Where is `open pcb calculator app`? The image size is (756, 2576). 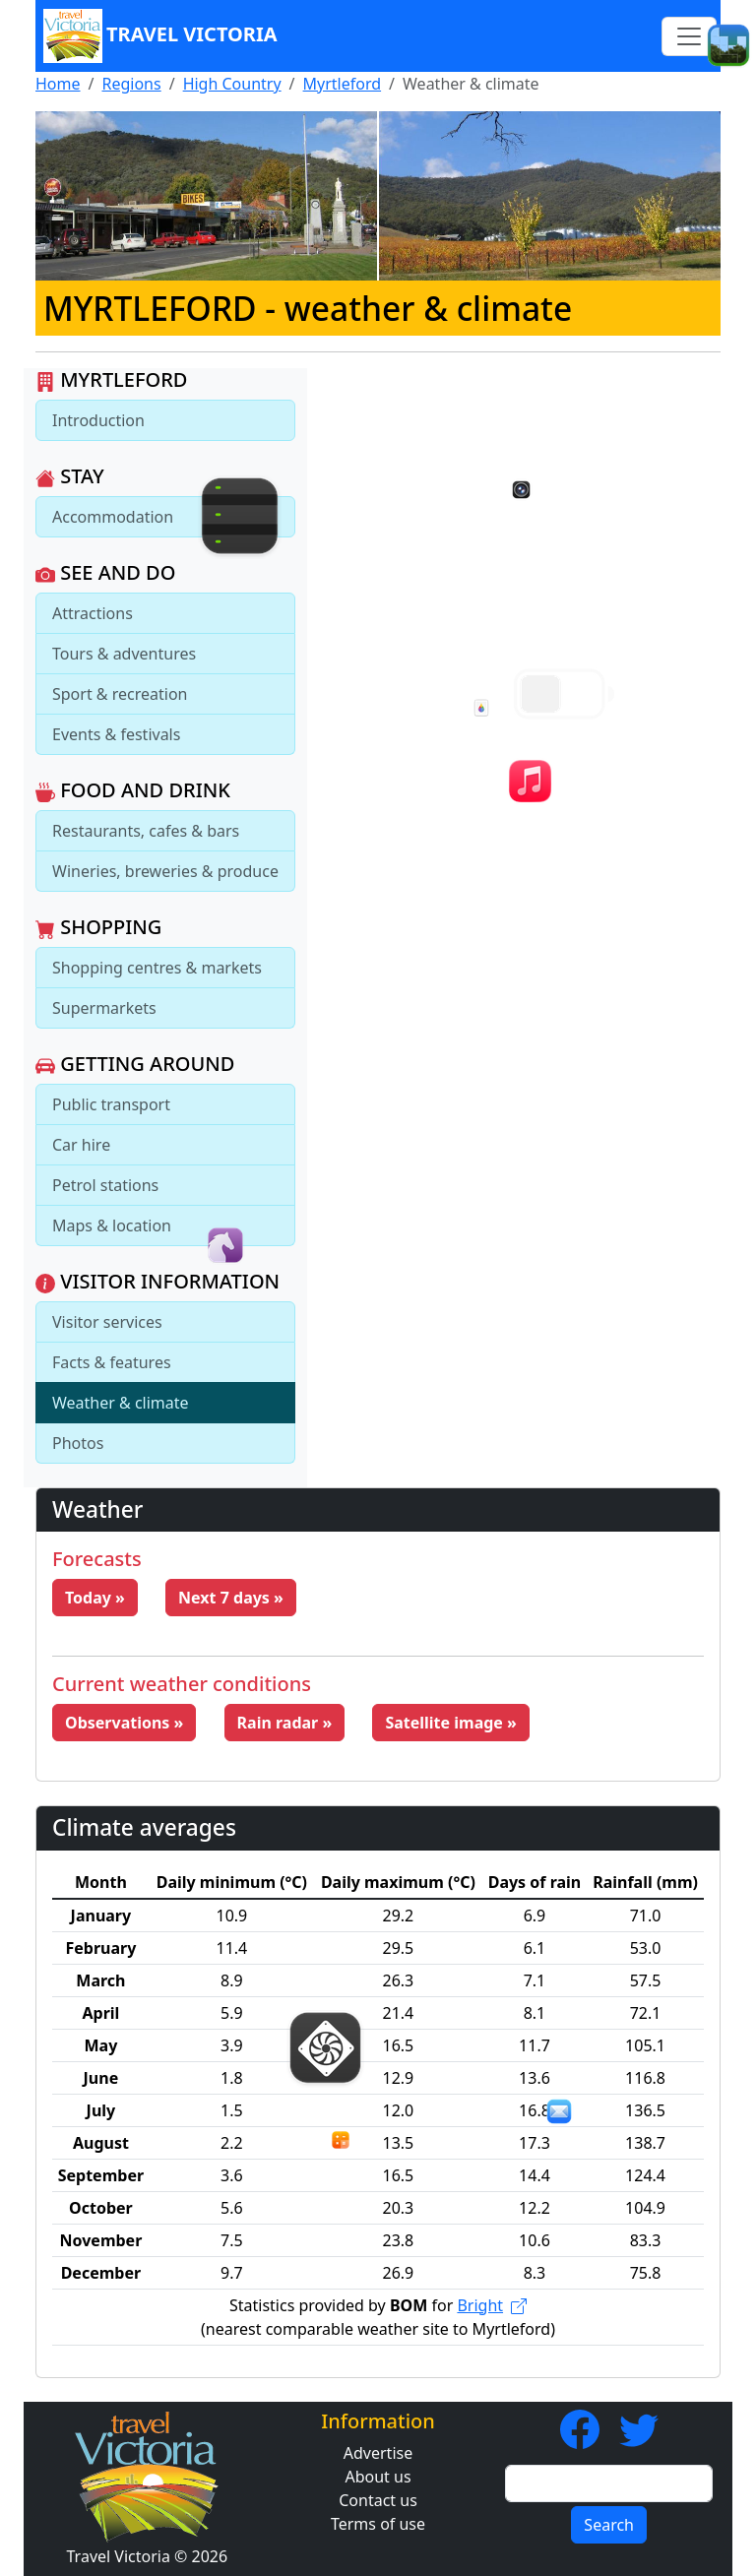 open pcb calculator app is located at coordinates (341, 2140).